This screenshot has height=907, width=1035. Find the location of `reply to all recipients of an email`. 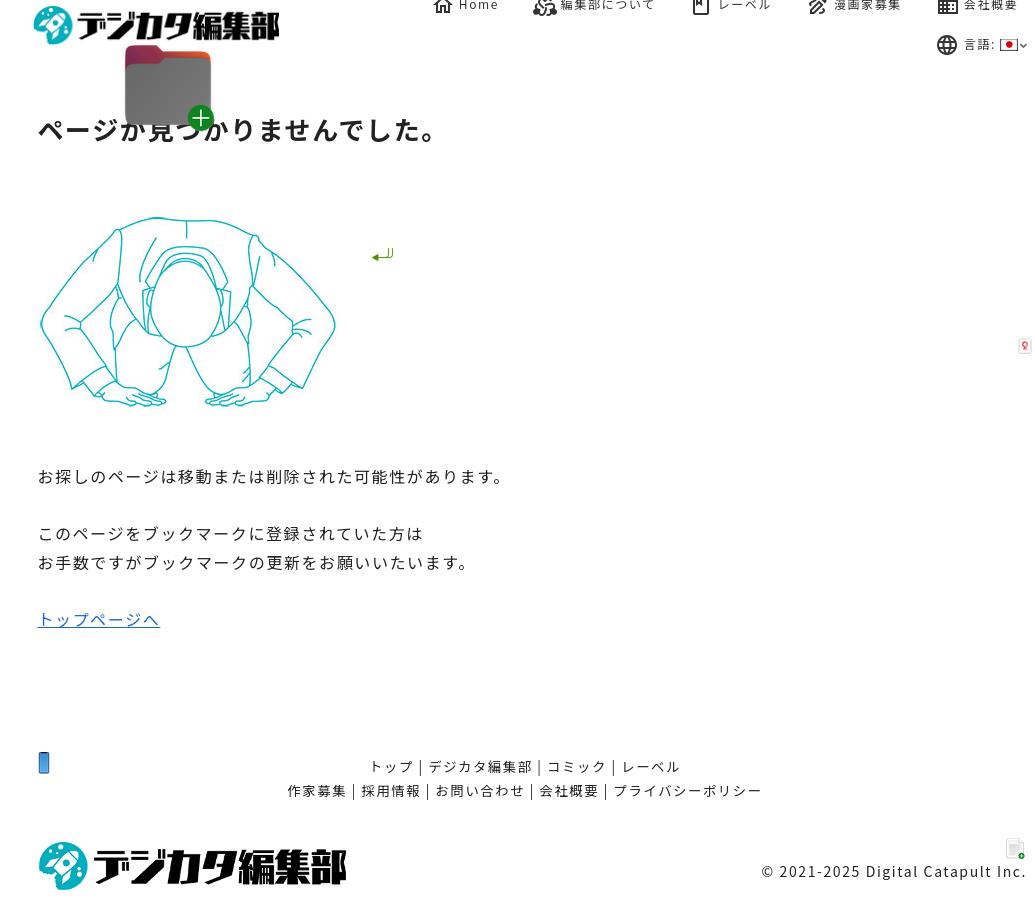

reply to all recipients of an email is located at coordinates (382, 253).